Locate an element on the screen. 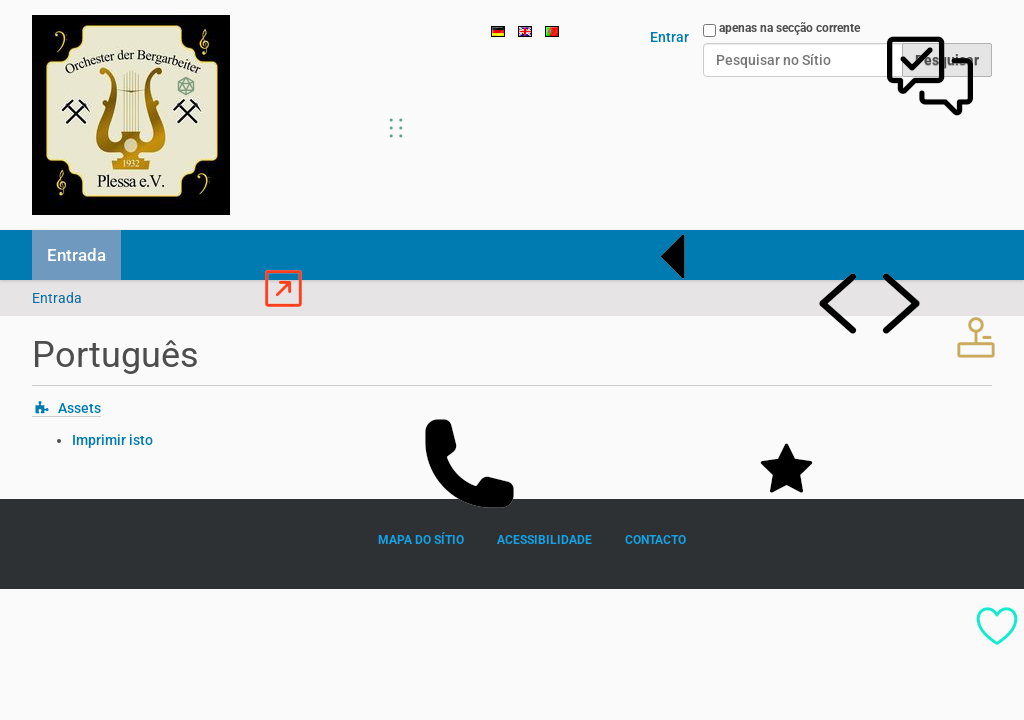  indicates a favorited or starred item is located at coordinates (786, 470).